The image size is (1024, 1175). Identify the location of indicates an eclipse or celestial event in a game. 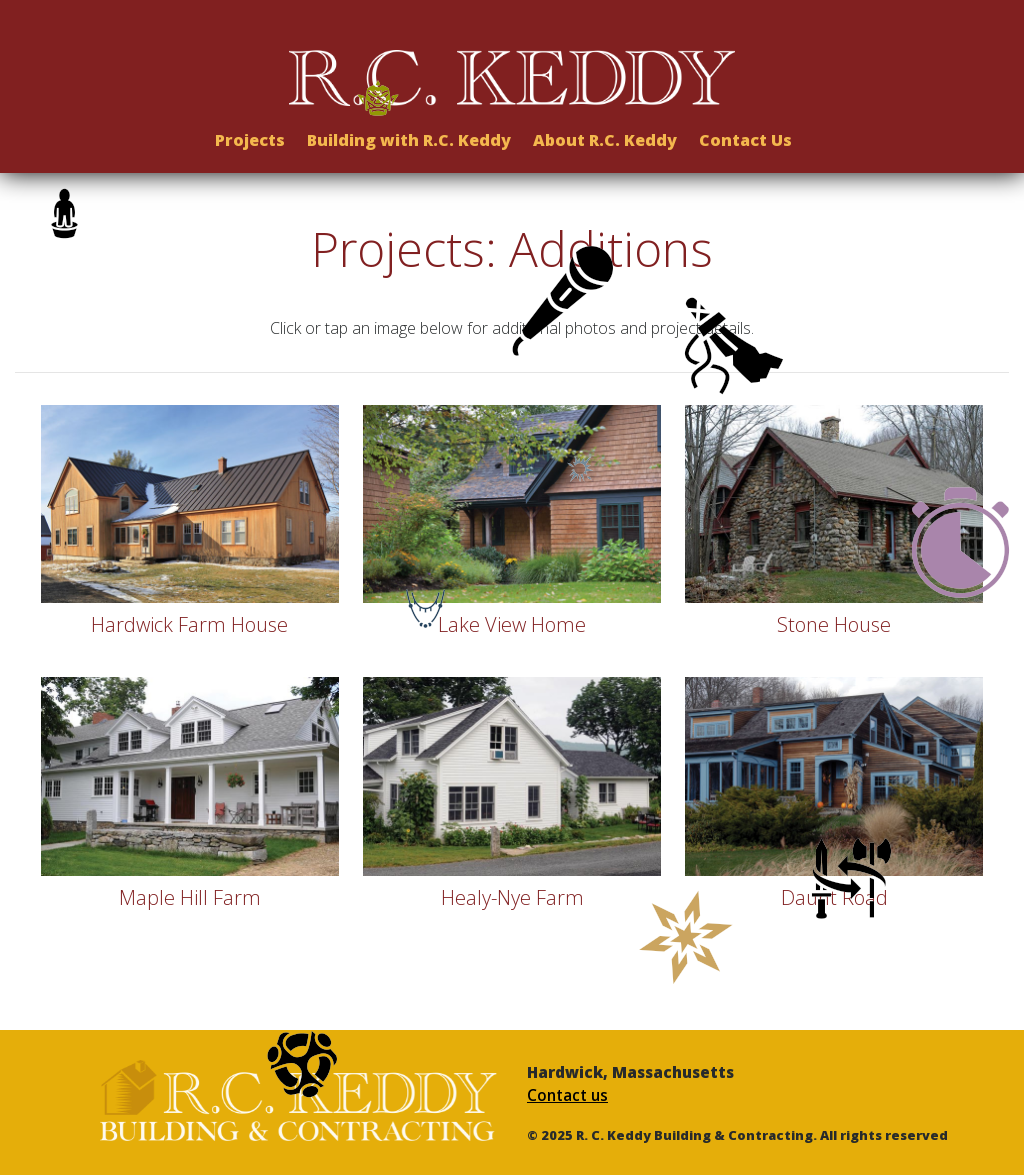
(580, 469).